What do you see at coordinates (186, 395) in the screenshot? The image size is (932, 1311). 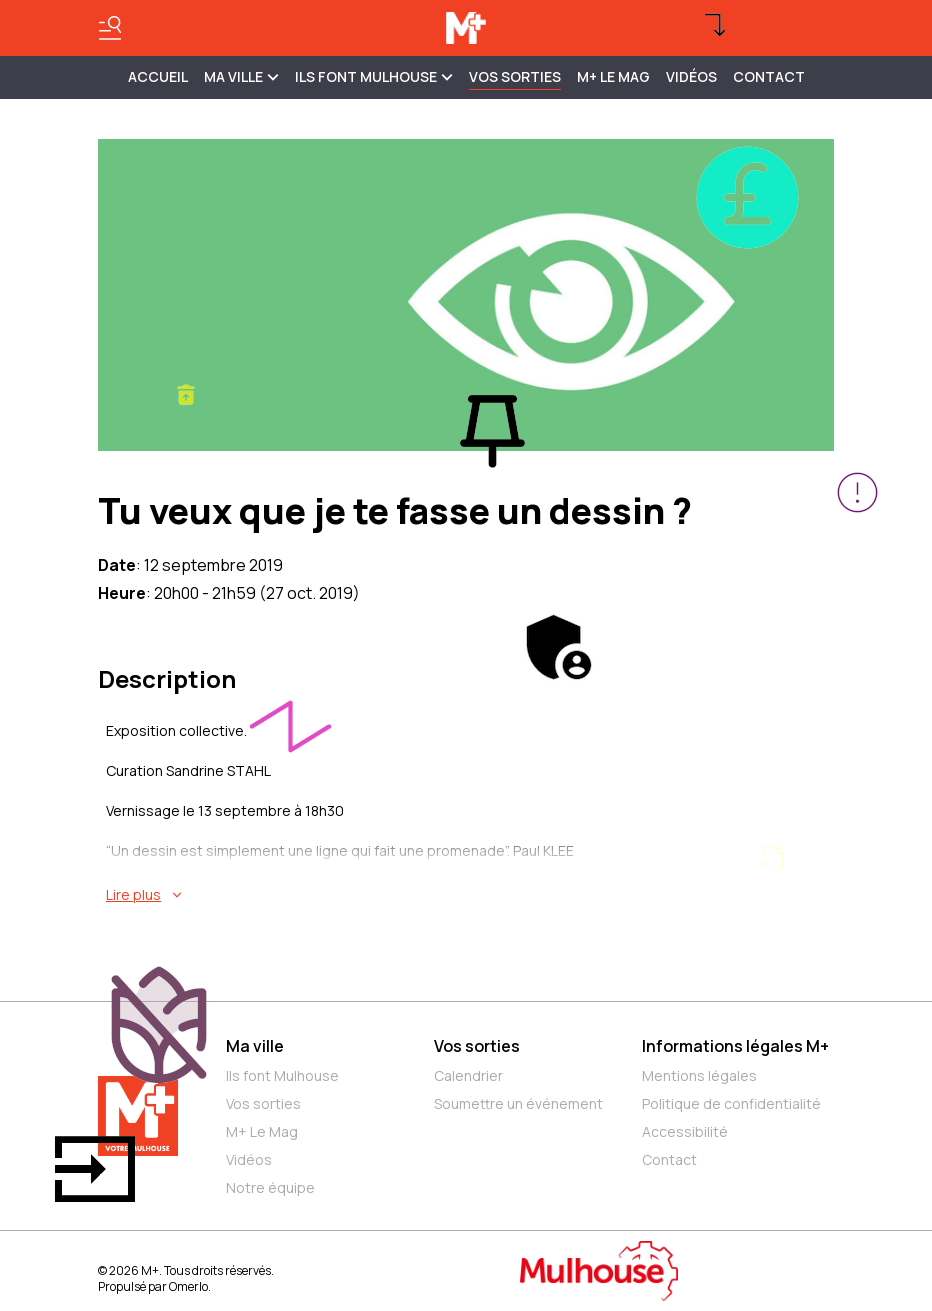 I see `restore item from trash` at bounding box center [186, 395].